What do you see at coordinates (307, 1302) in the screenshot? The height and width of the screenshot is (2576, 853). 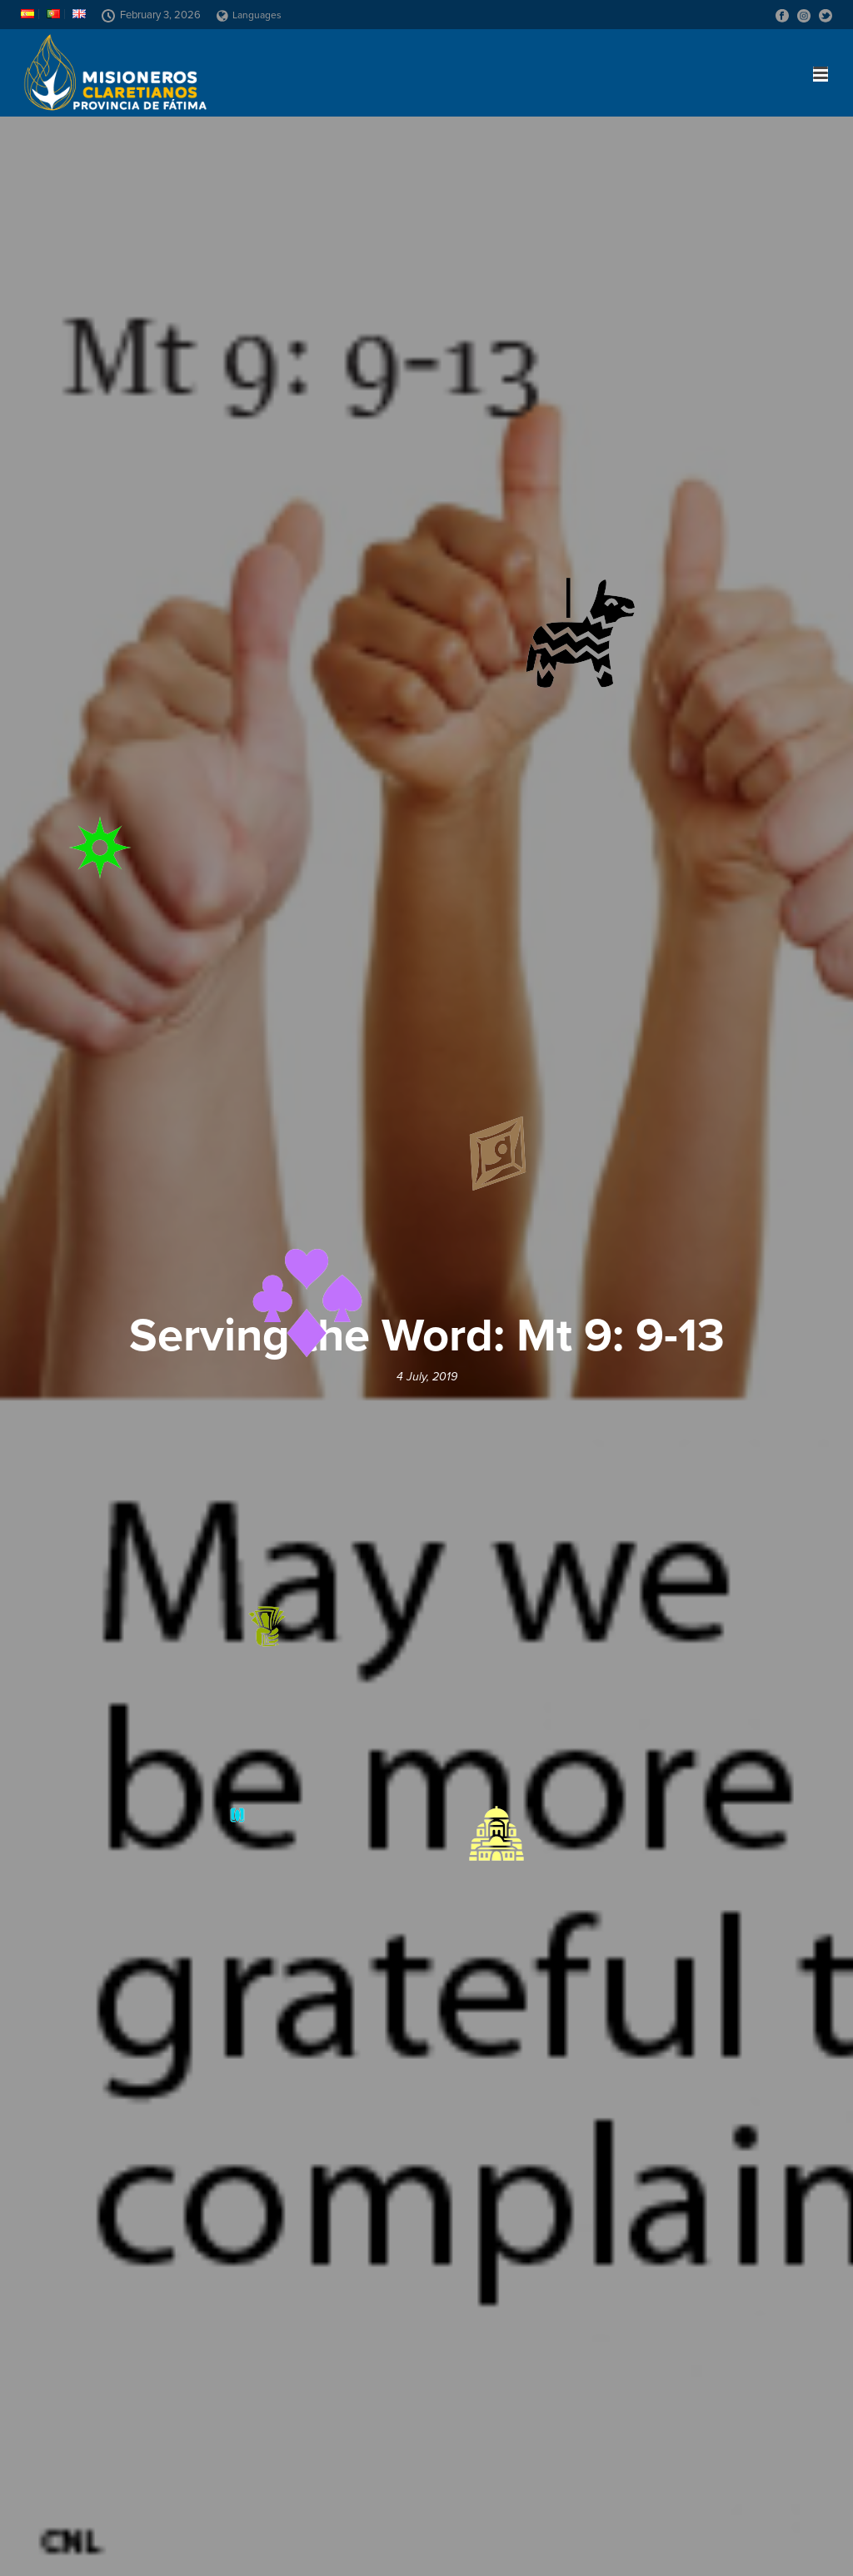 I see `access card games or poker section` at bounding box center [307, 1302].